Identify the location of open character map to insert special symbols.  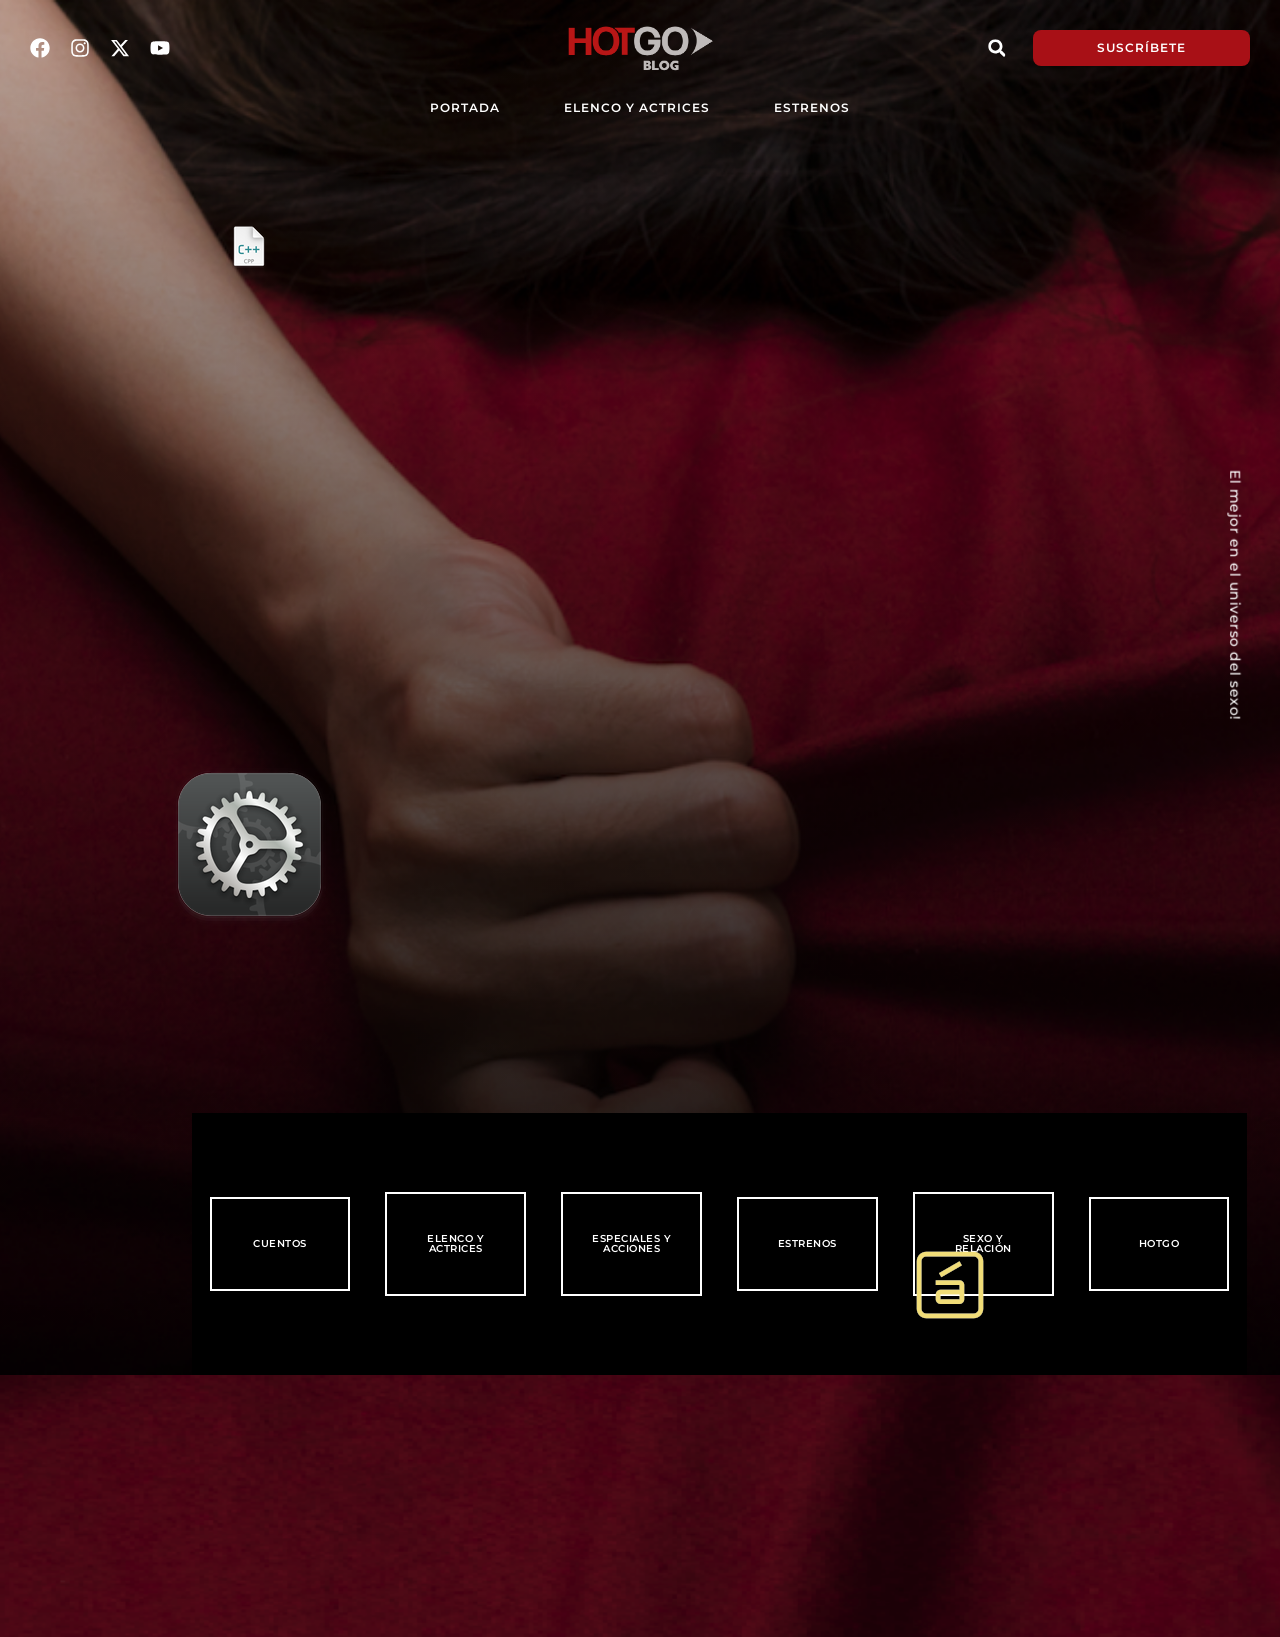
(950, 1285).